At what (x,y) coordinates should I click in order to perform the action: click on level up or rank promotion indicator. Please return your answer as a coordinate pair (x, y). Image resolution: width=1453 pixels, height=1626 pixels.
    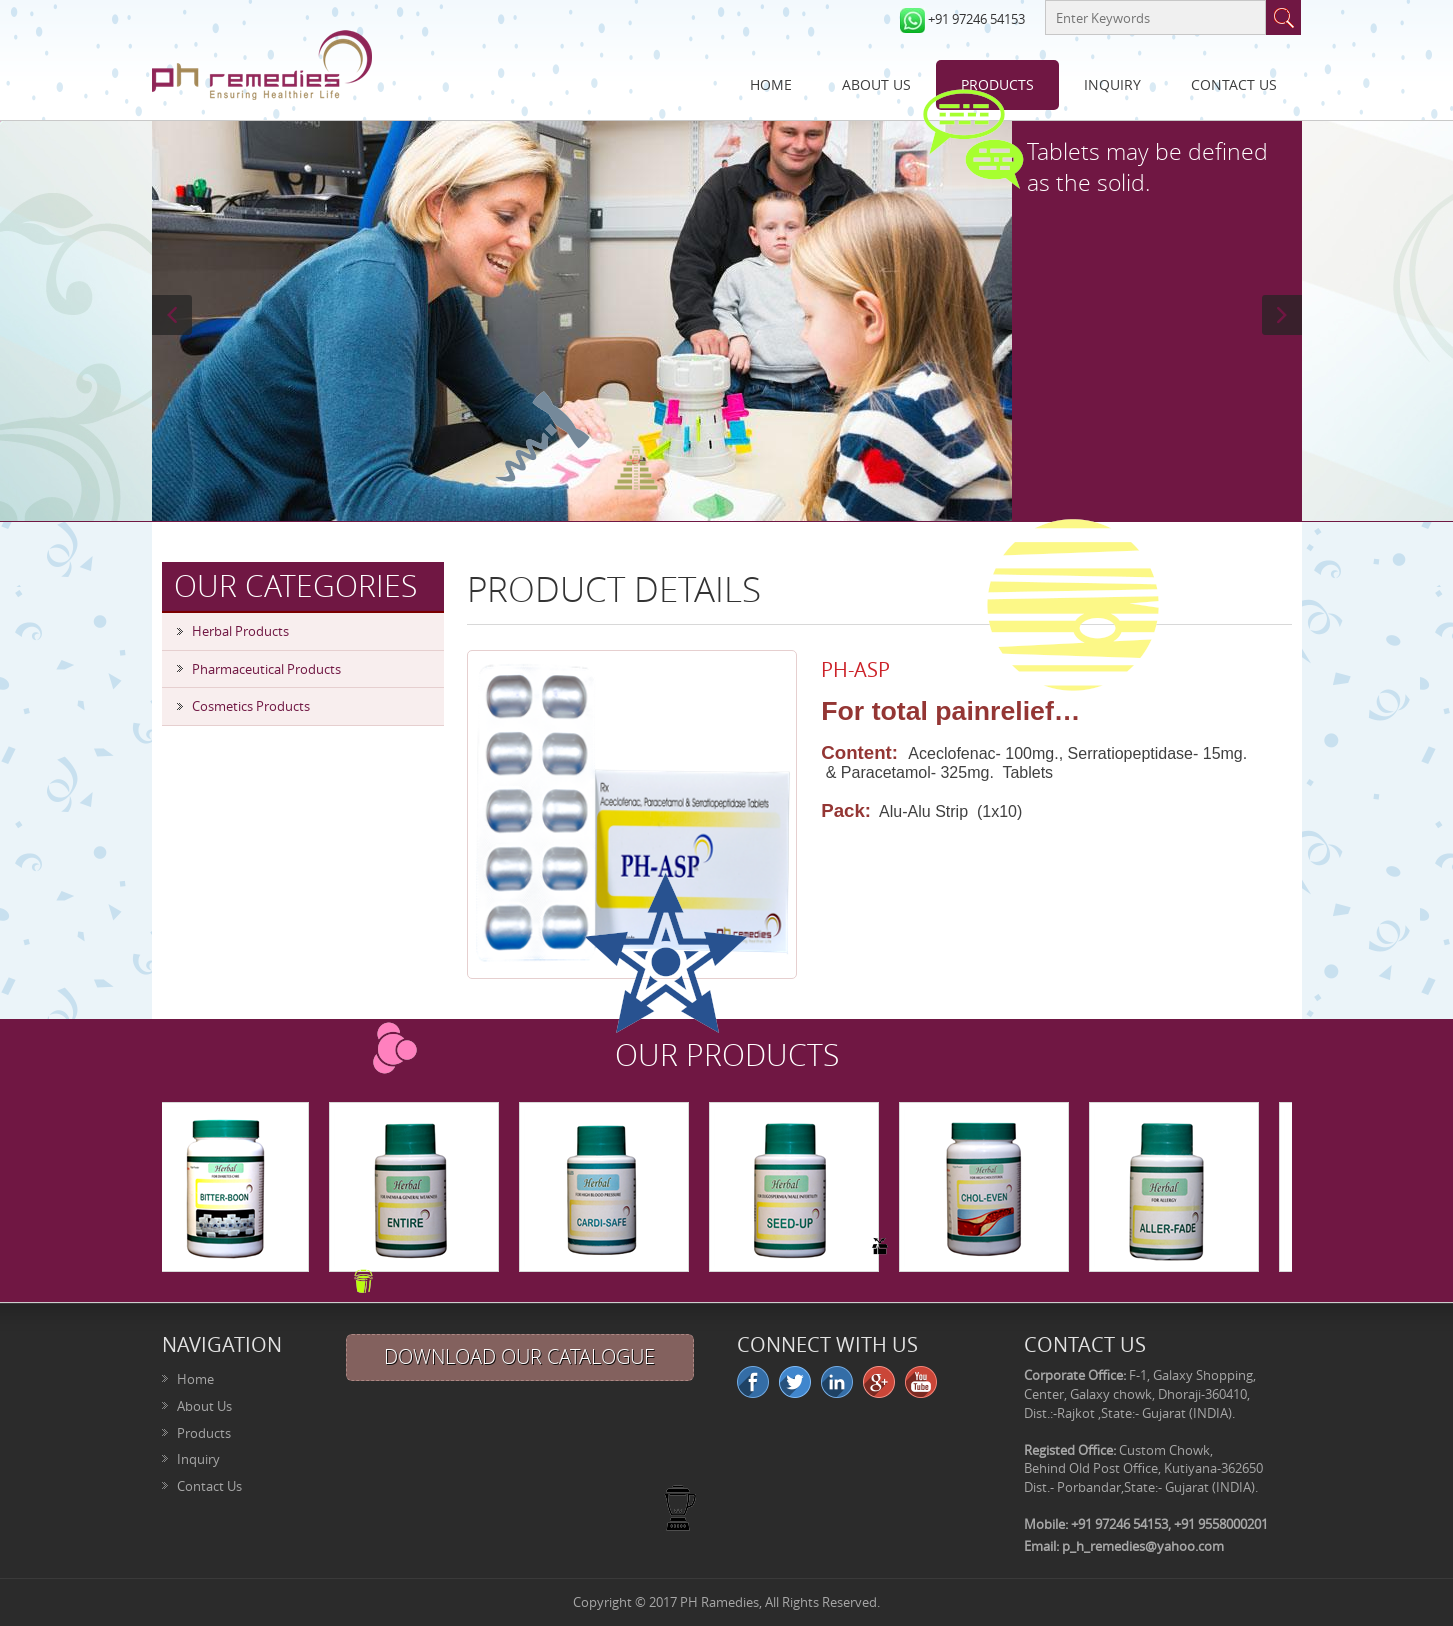
    Looking at the image, I should click on (666, 954).